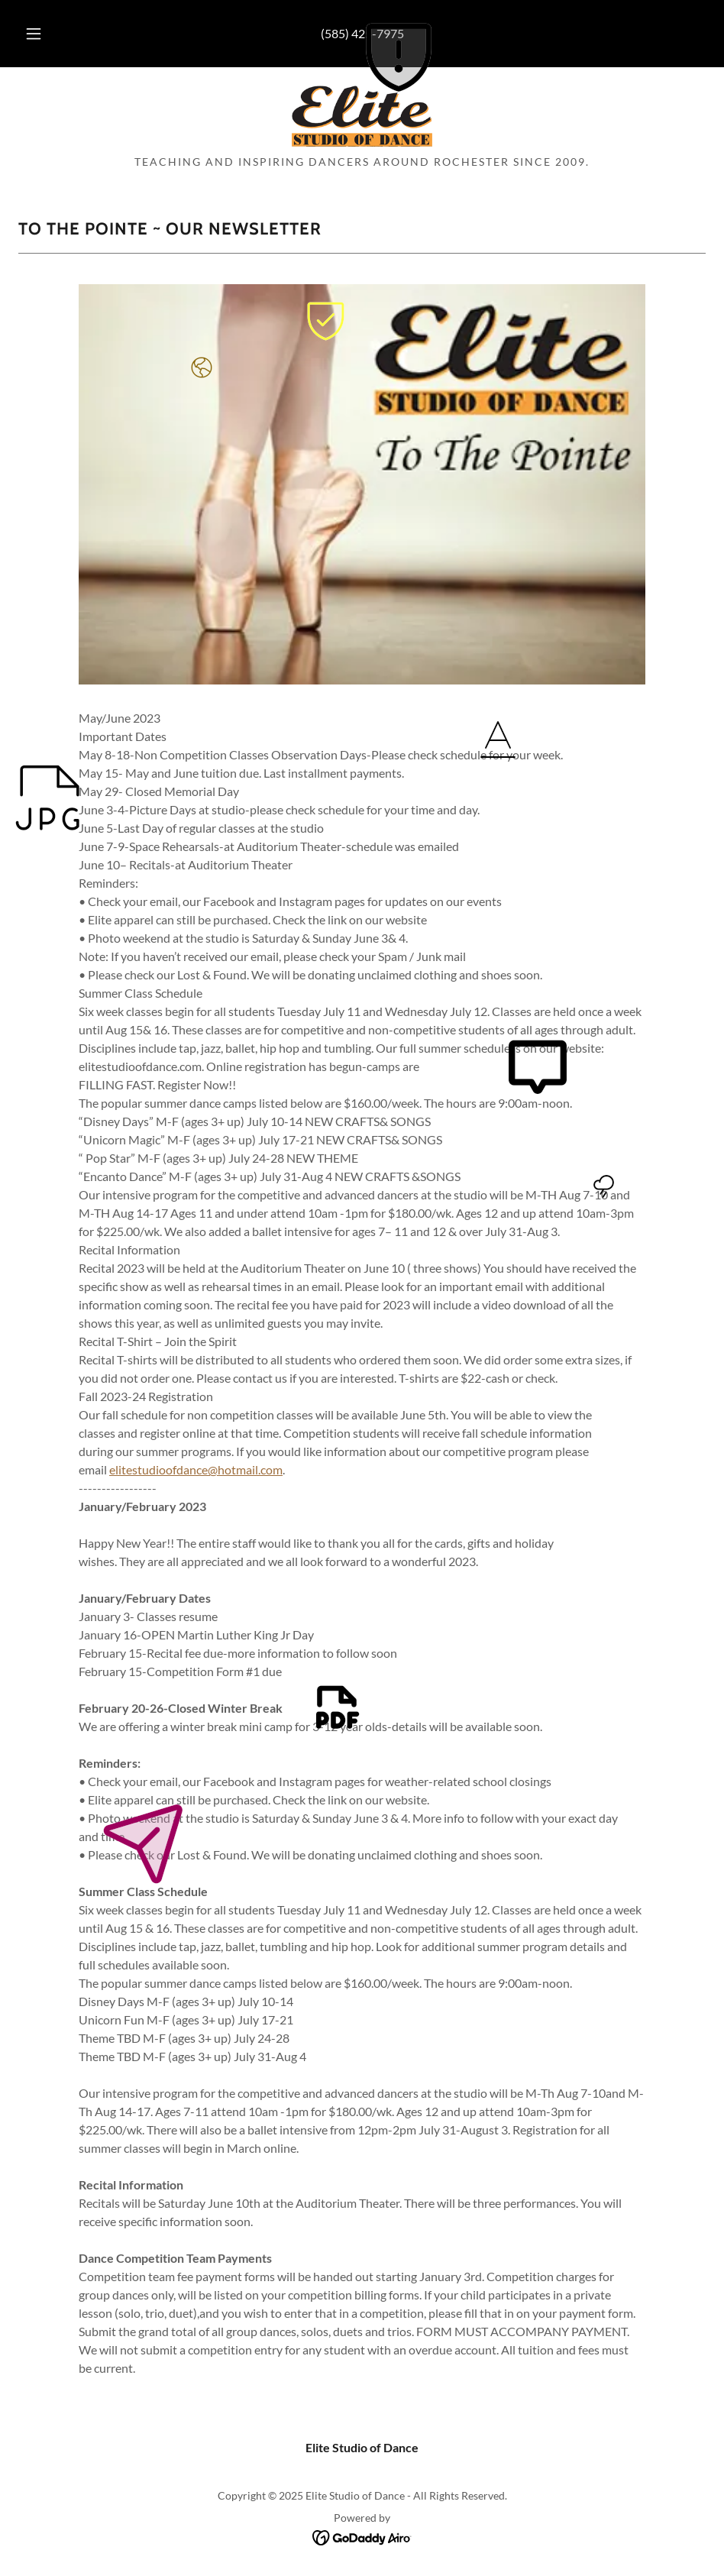 The image size is (724, 2576). I want to click on view or open a PDF document, so click(337, 1709).